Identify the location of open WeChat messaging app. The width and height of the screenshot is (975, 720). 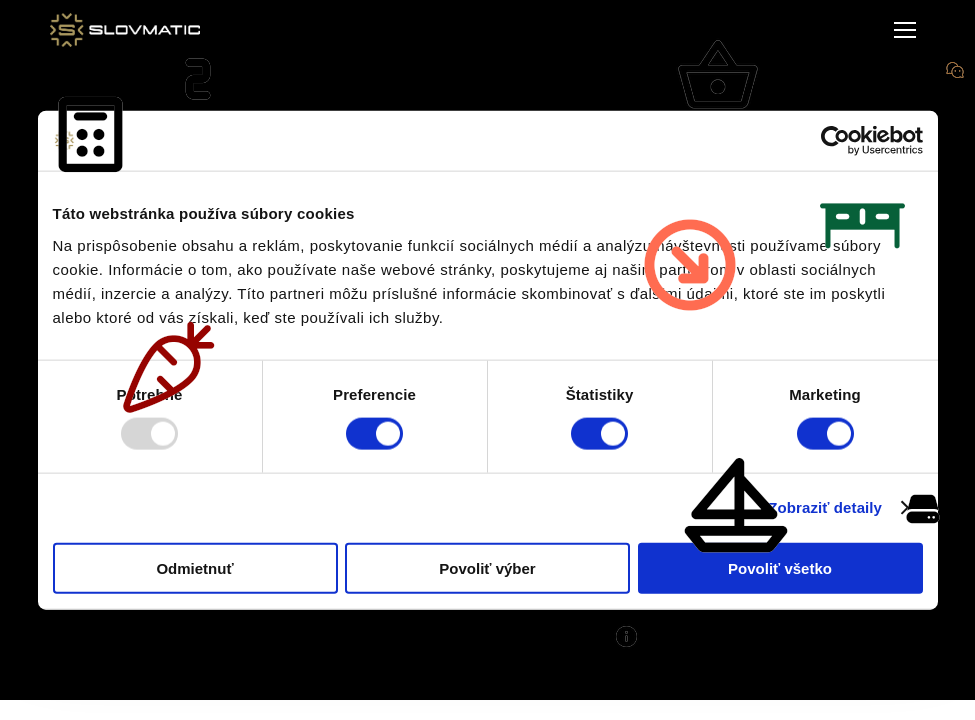
(955, 70).